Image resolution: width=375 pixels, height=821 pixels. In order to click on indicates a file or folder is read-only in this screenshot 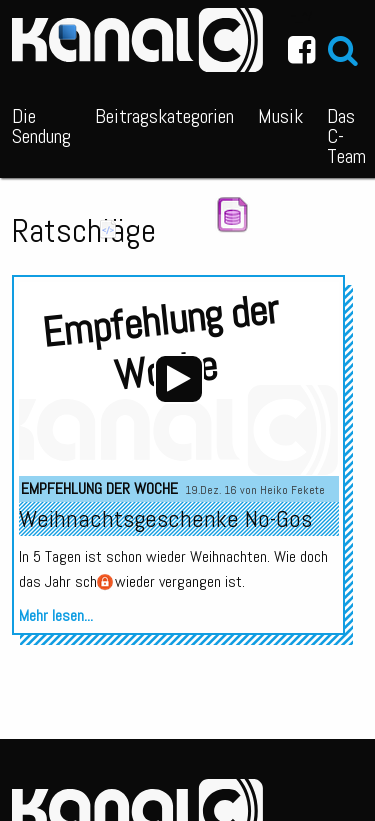, I will do `click(105, 582)`.